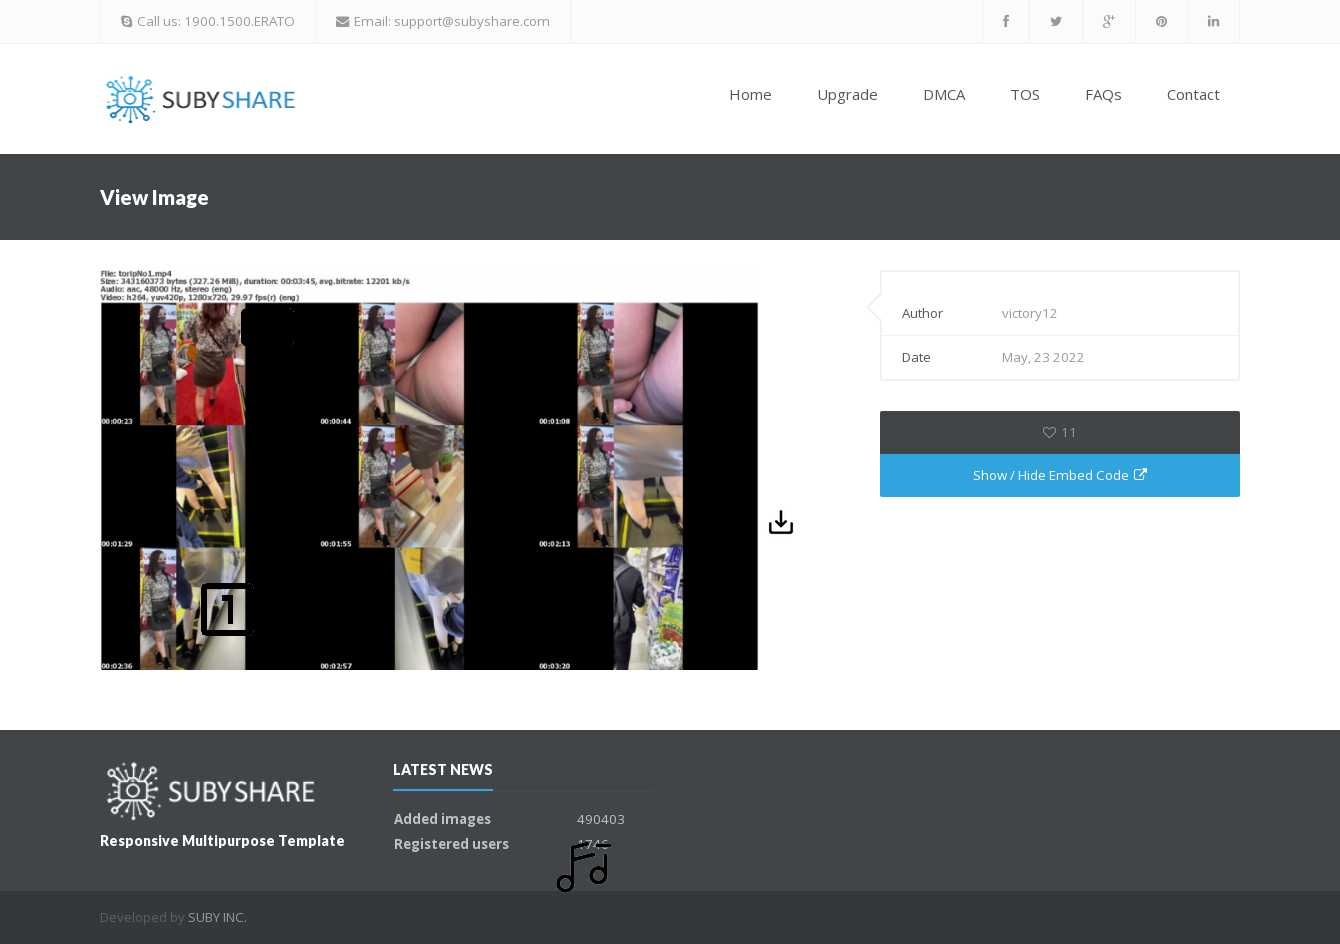 The width and height of the screenshot is (1340, 944). What do you see at coordinates (585, 866) in the screenshot?
I see `remove a song from playlist` at bounding box center [585, 866].